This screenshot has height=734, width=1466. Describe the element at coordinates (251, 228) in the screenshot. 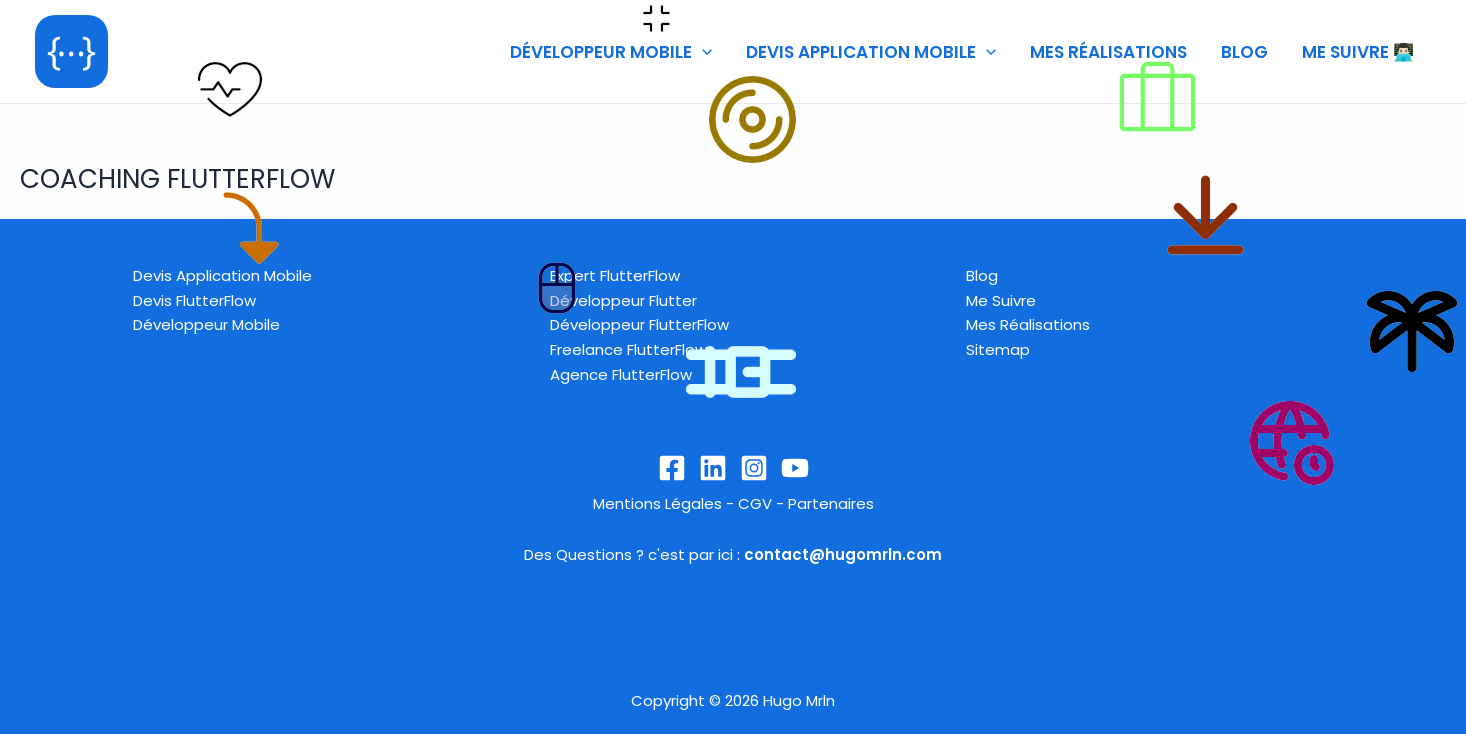

I see `navigate to the next item below` at that location.